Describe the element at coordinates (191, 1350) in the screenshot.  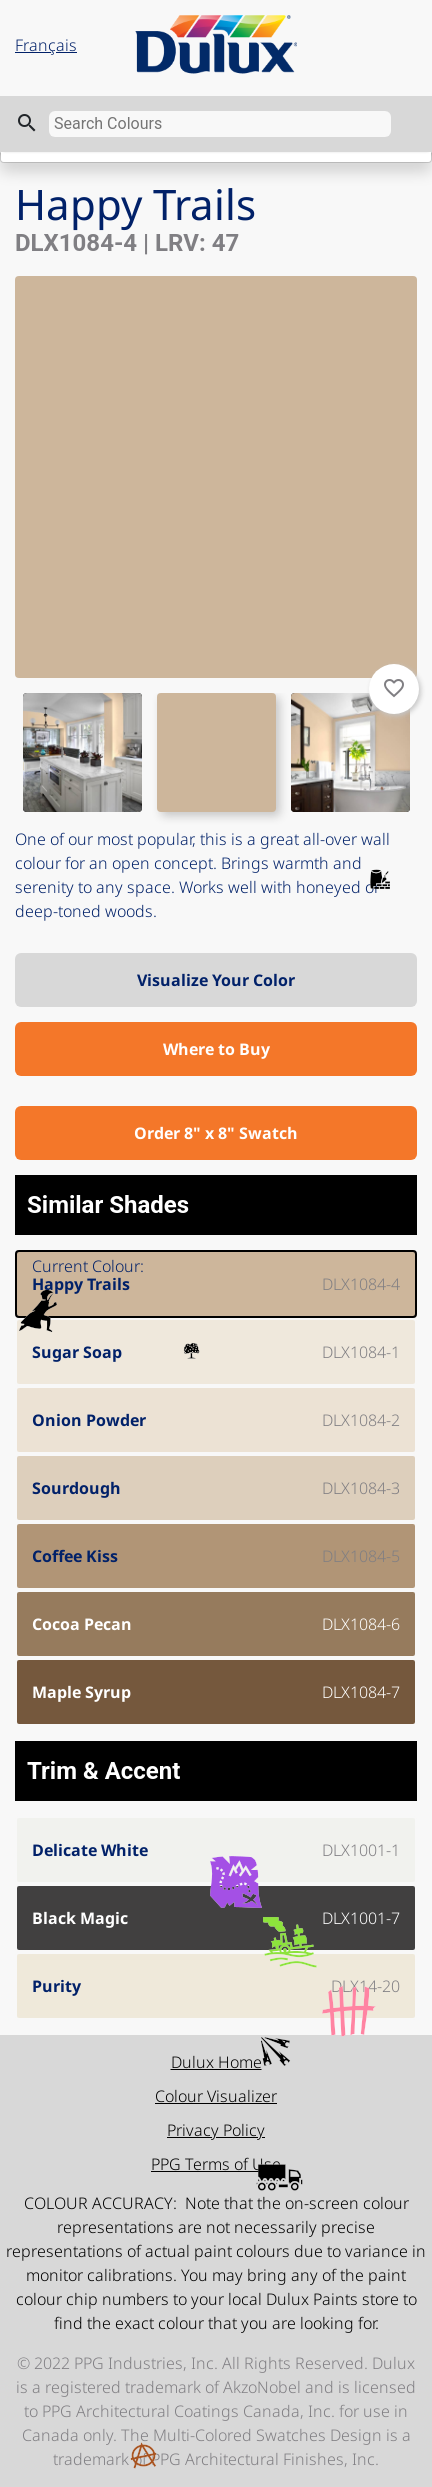
I see `access orchard or farming features` at that location.